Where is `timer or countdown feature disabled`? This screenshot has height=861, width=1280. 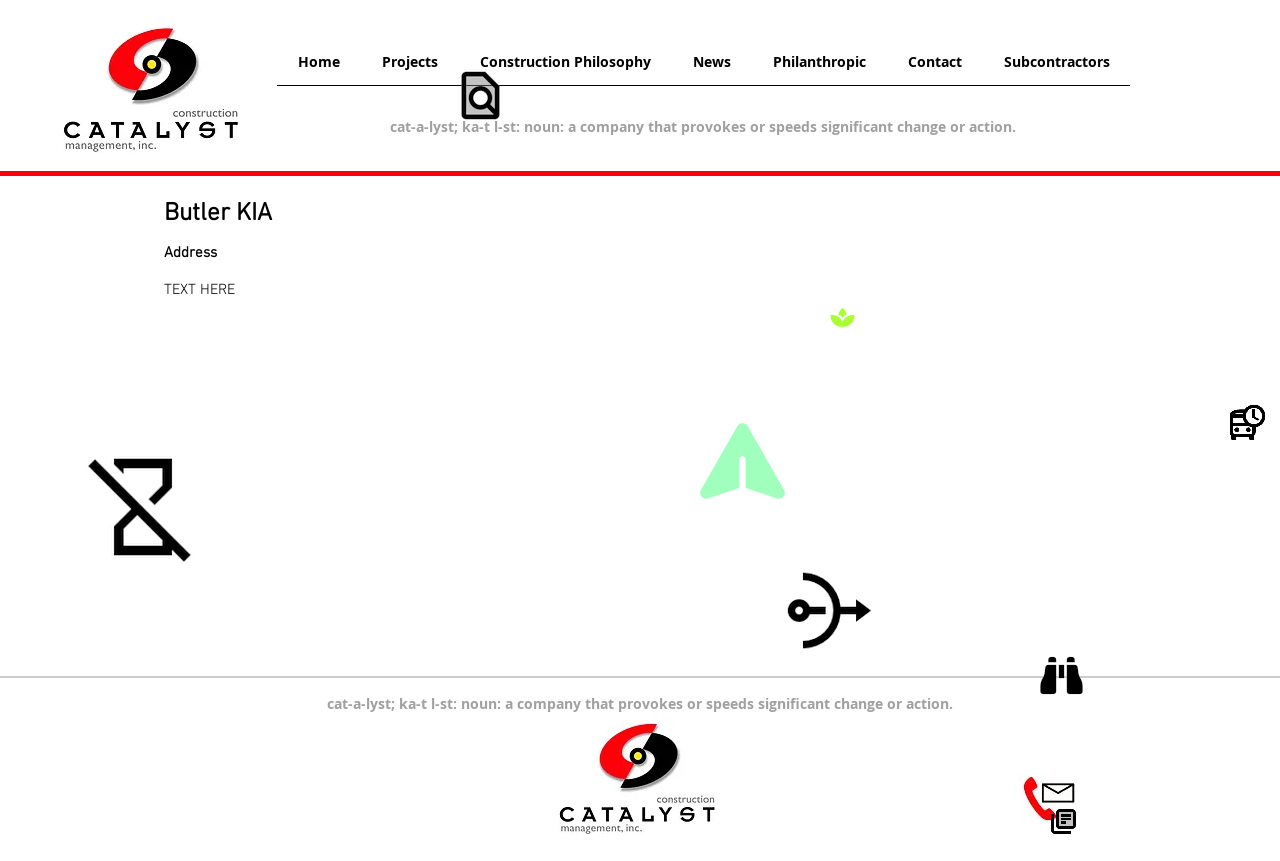
timer or countdown feature disabled is located at coordinates (143, 507).